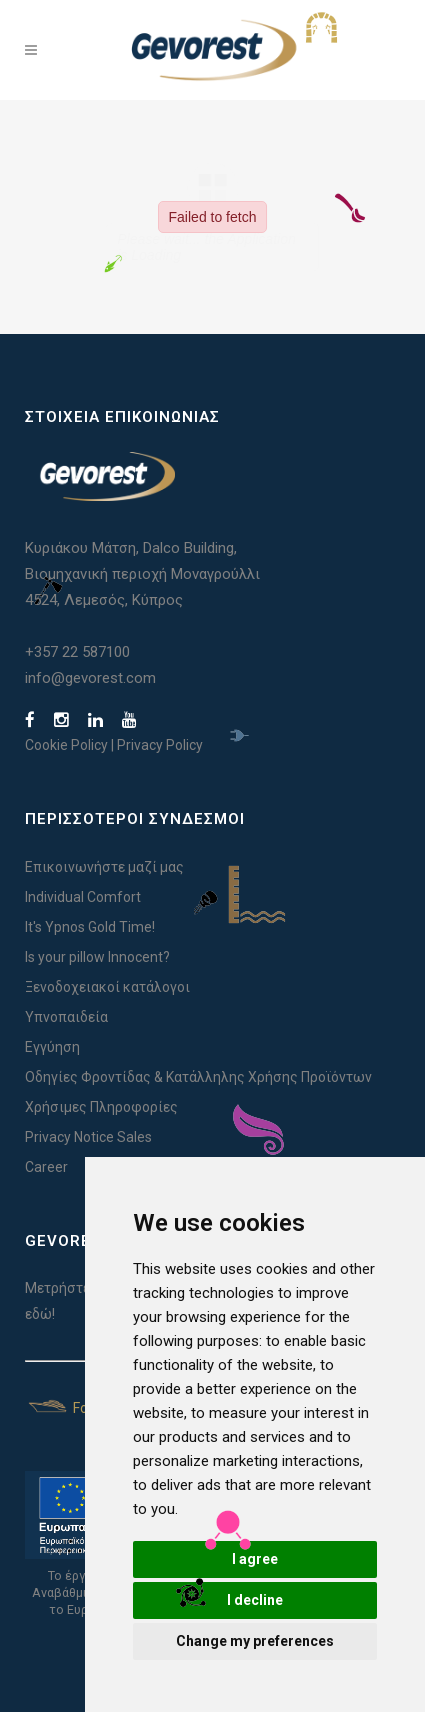  Describe the element at coordinates (228, 1530) in the screenshot. I see `indicates water or hydration level` at that location.